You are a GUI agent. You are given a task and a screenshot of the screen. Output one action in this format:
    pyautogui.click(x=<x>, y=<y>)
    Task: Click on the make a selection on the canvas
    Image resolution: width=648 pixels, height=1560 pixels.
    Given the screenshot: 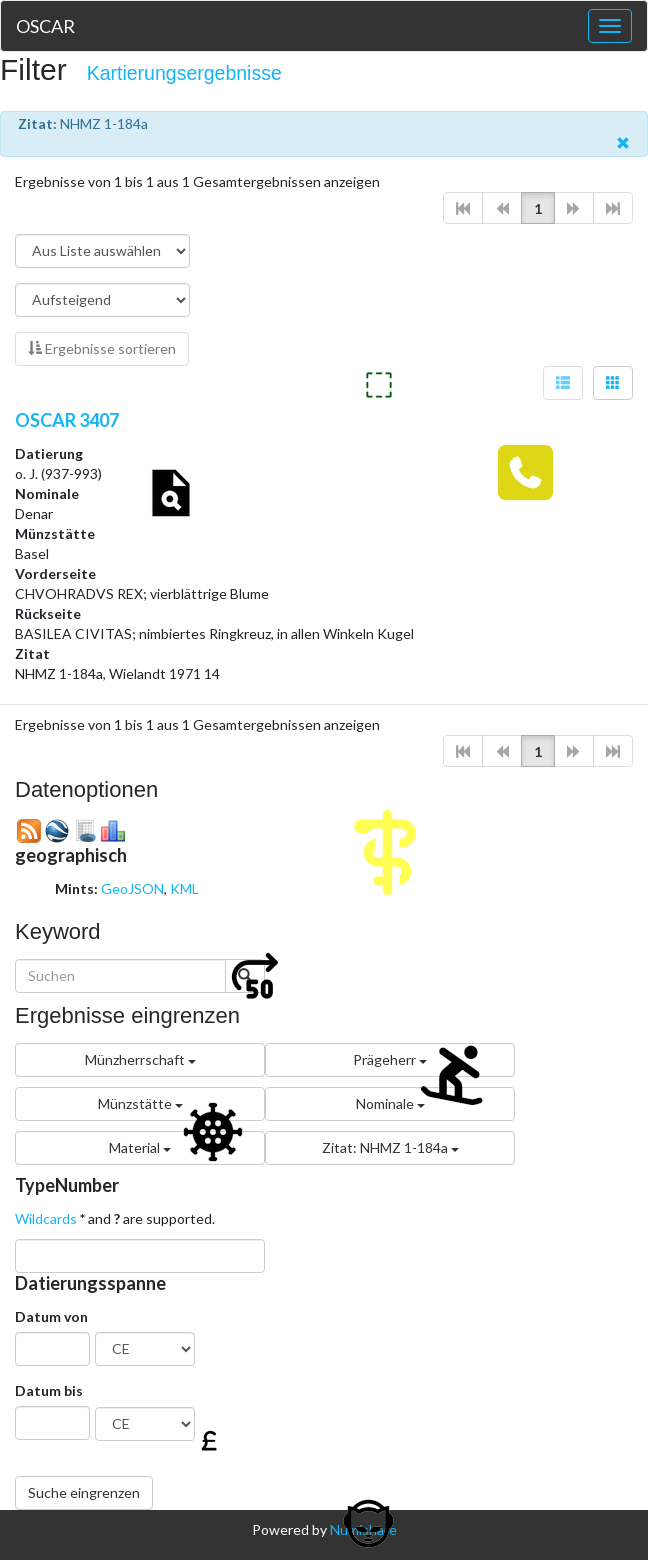 What is the action you would take?
    pyautogui.click(x=379, y=385)
    